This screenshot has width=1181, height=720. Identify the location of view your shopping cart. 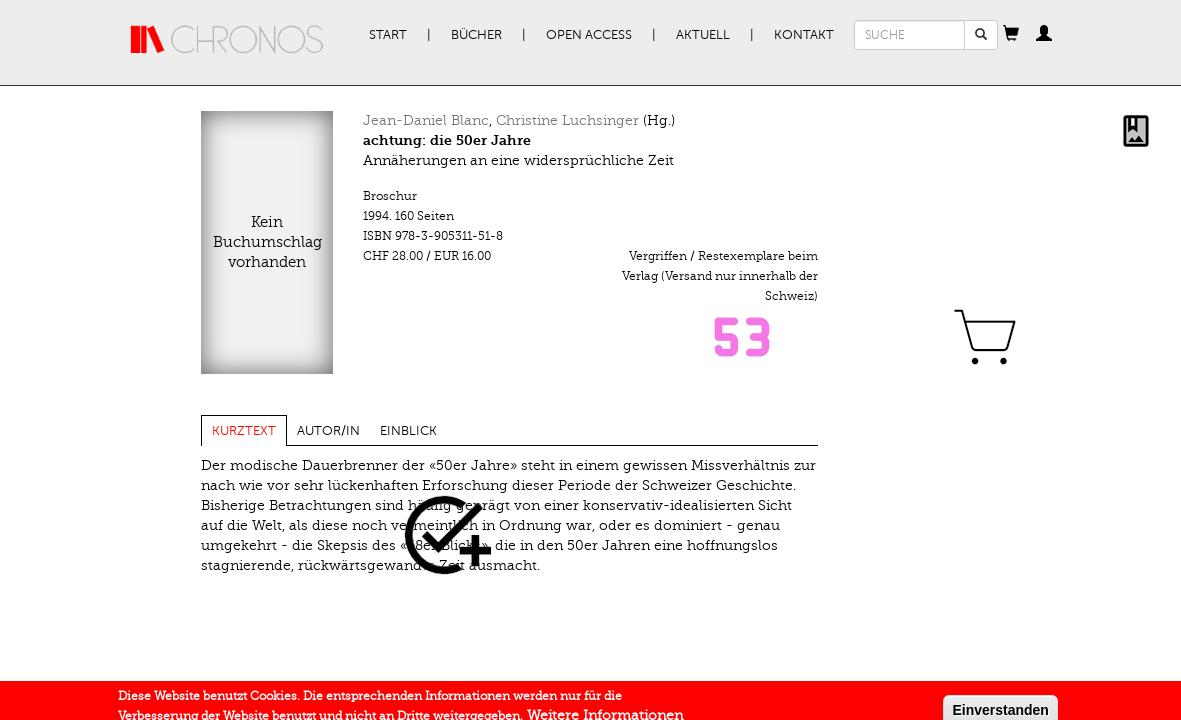
(986, 337).